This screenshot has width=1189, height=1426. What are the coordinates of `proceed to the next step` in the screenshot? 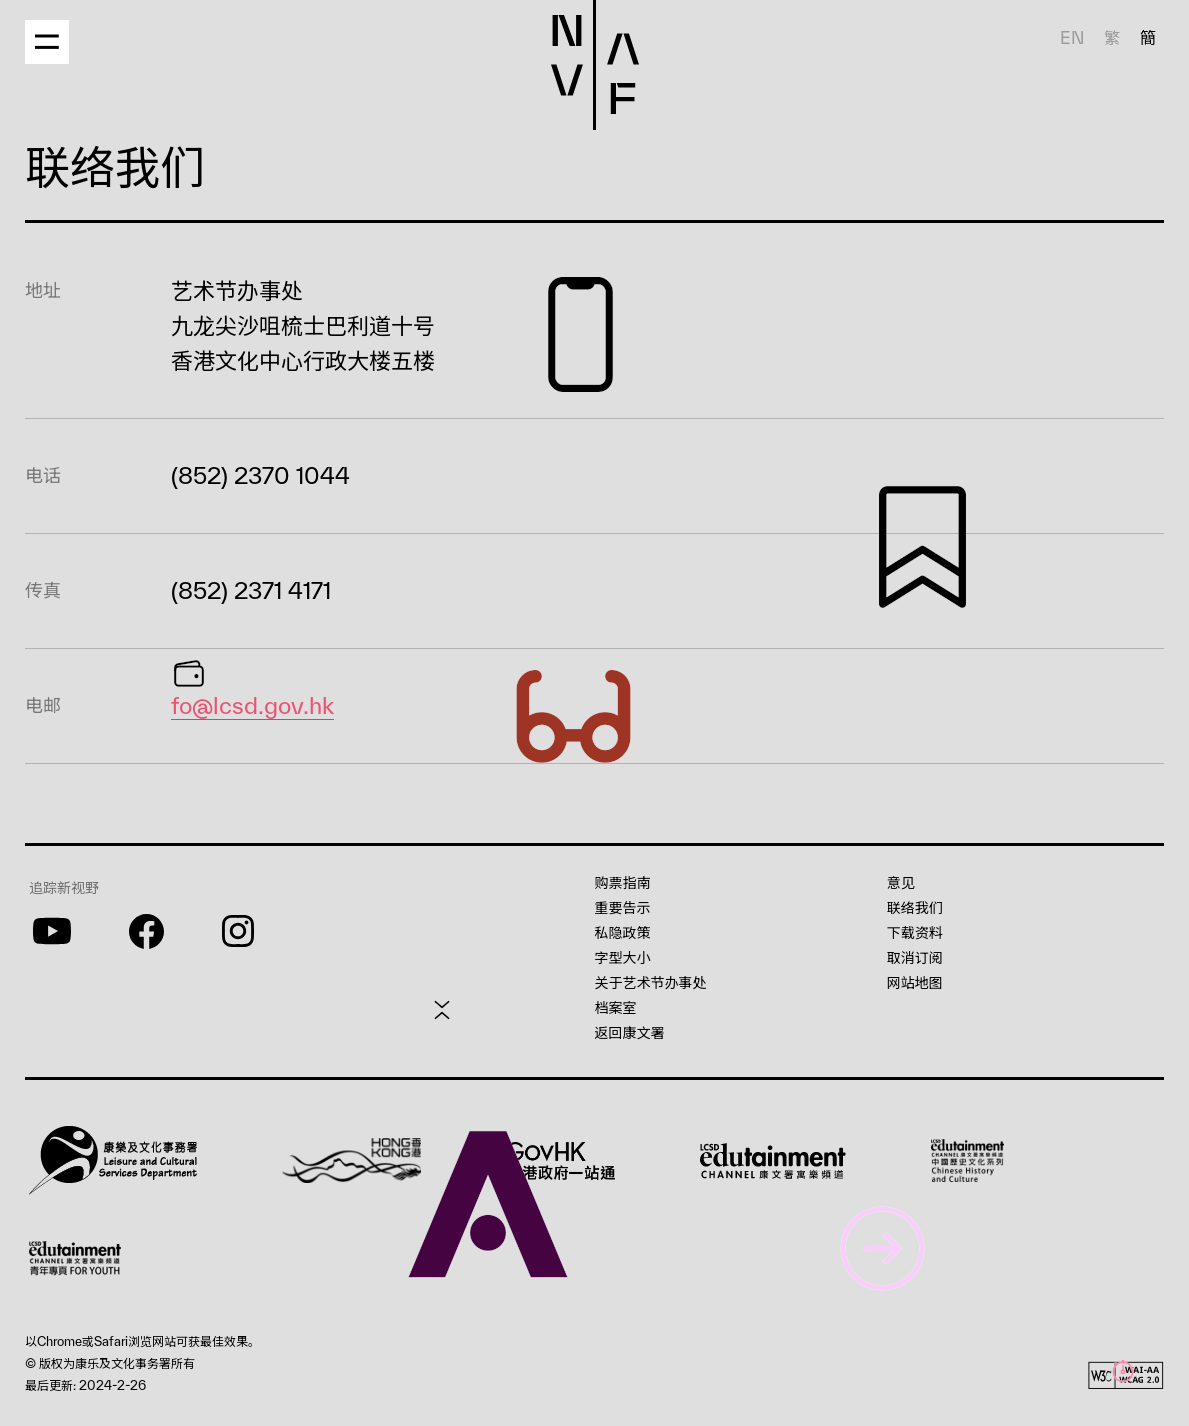 It's located at (882, 1248).